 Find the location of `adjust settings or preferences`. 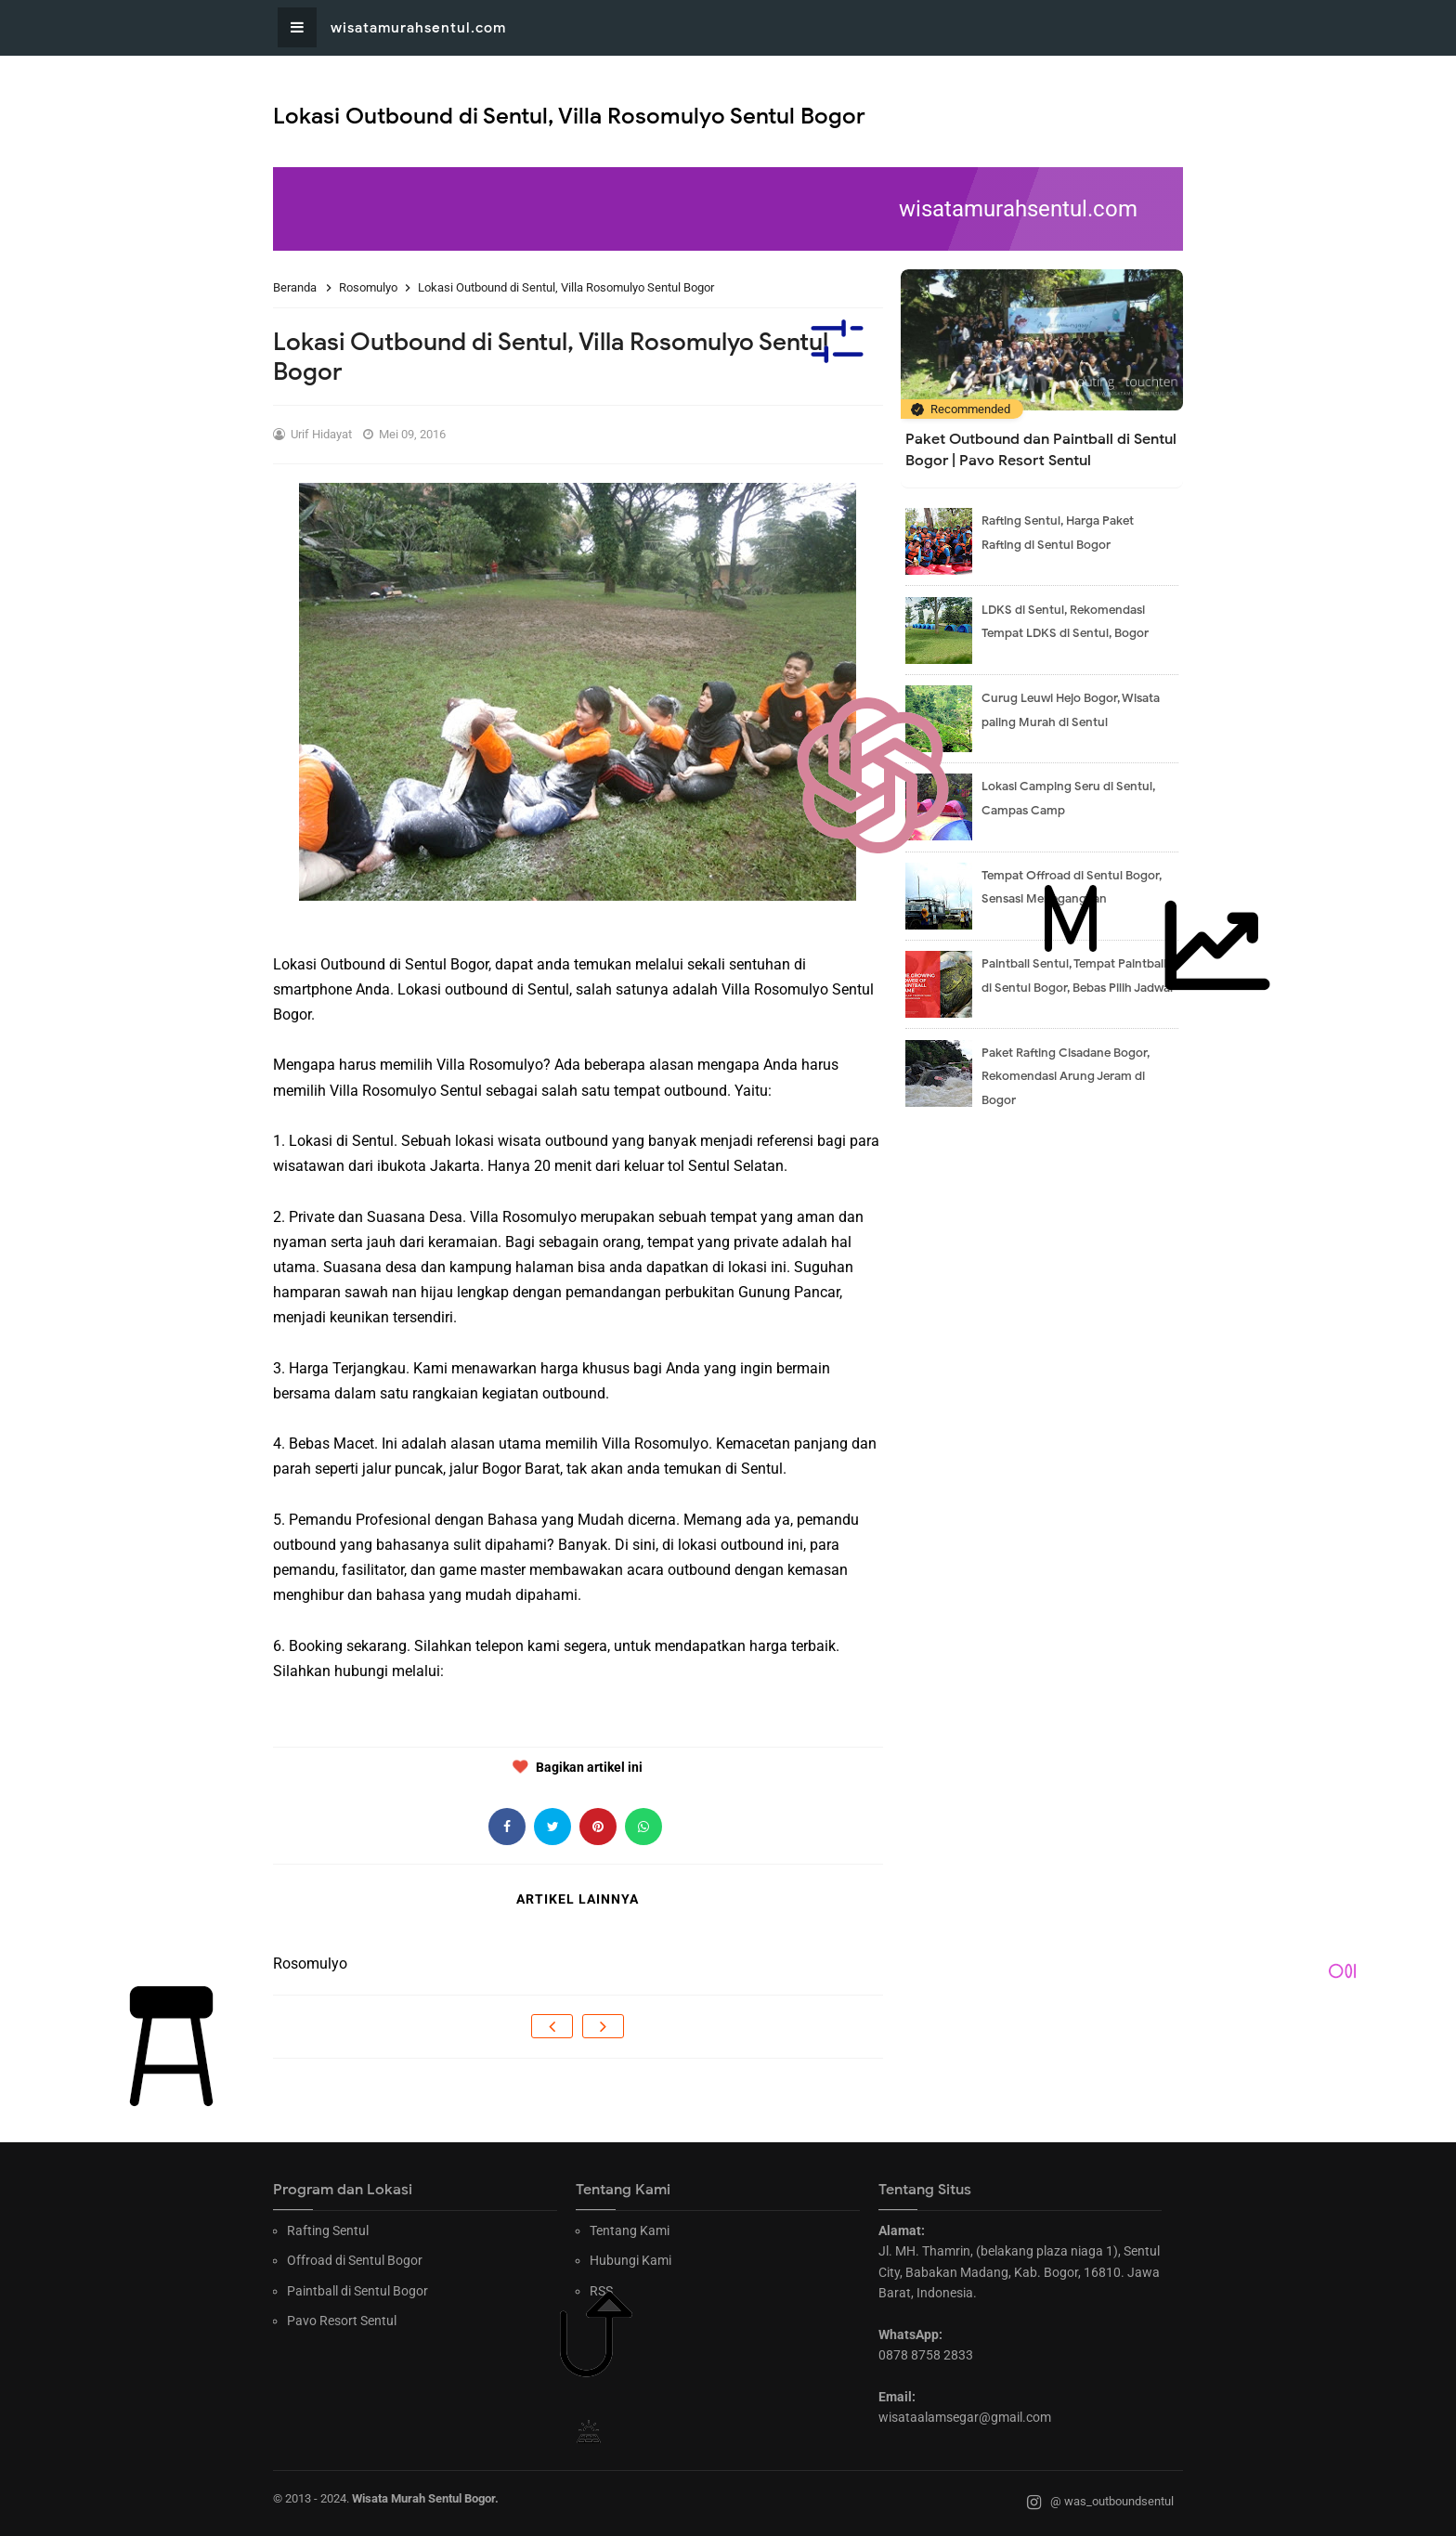

adjust settings or preferences is located at coordinates (837, 341).